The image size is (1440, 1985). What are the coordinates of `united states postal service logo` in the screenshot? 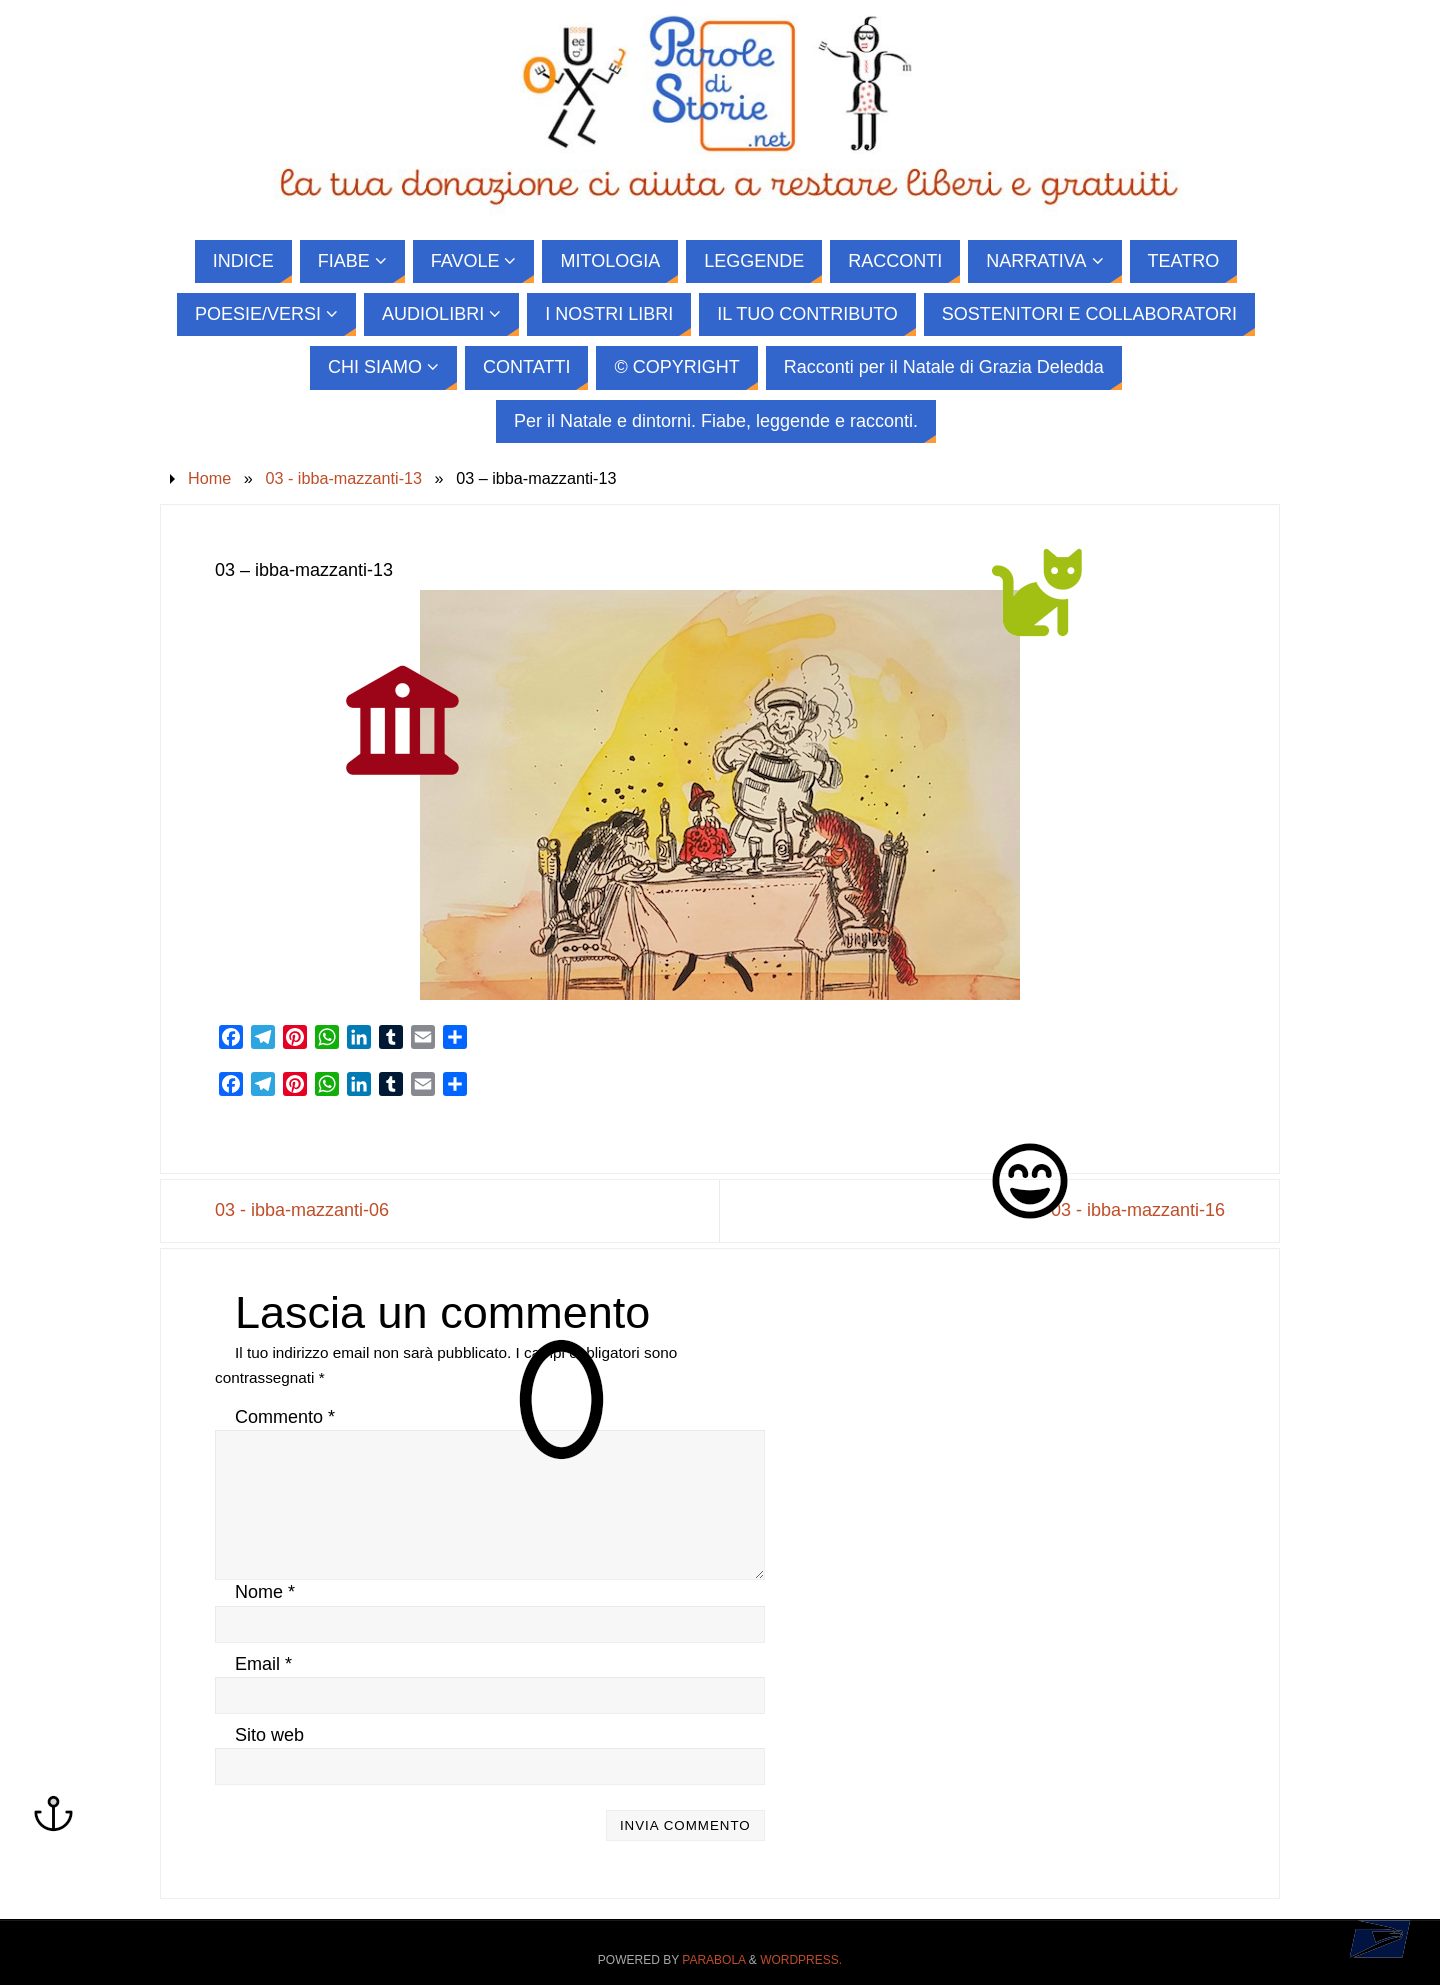 It's located at (1380, 1939).